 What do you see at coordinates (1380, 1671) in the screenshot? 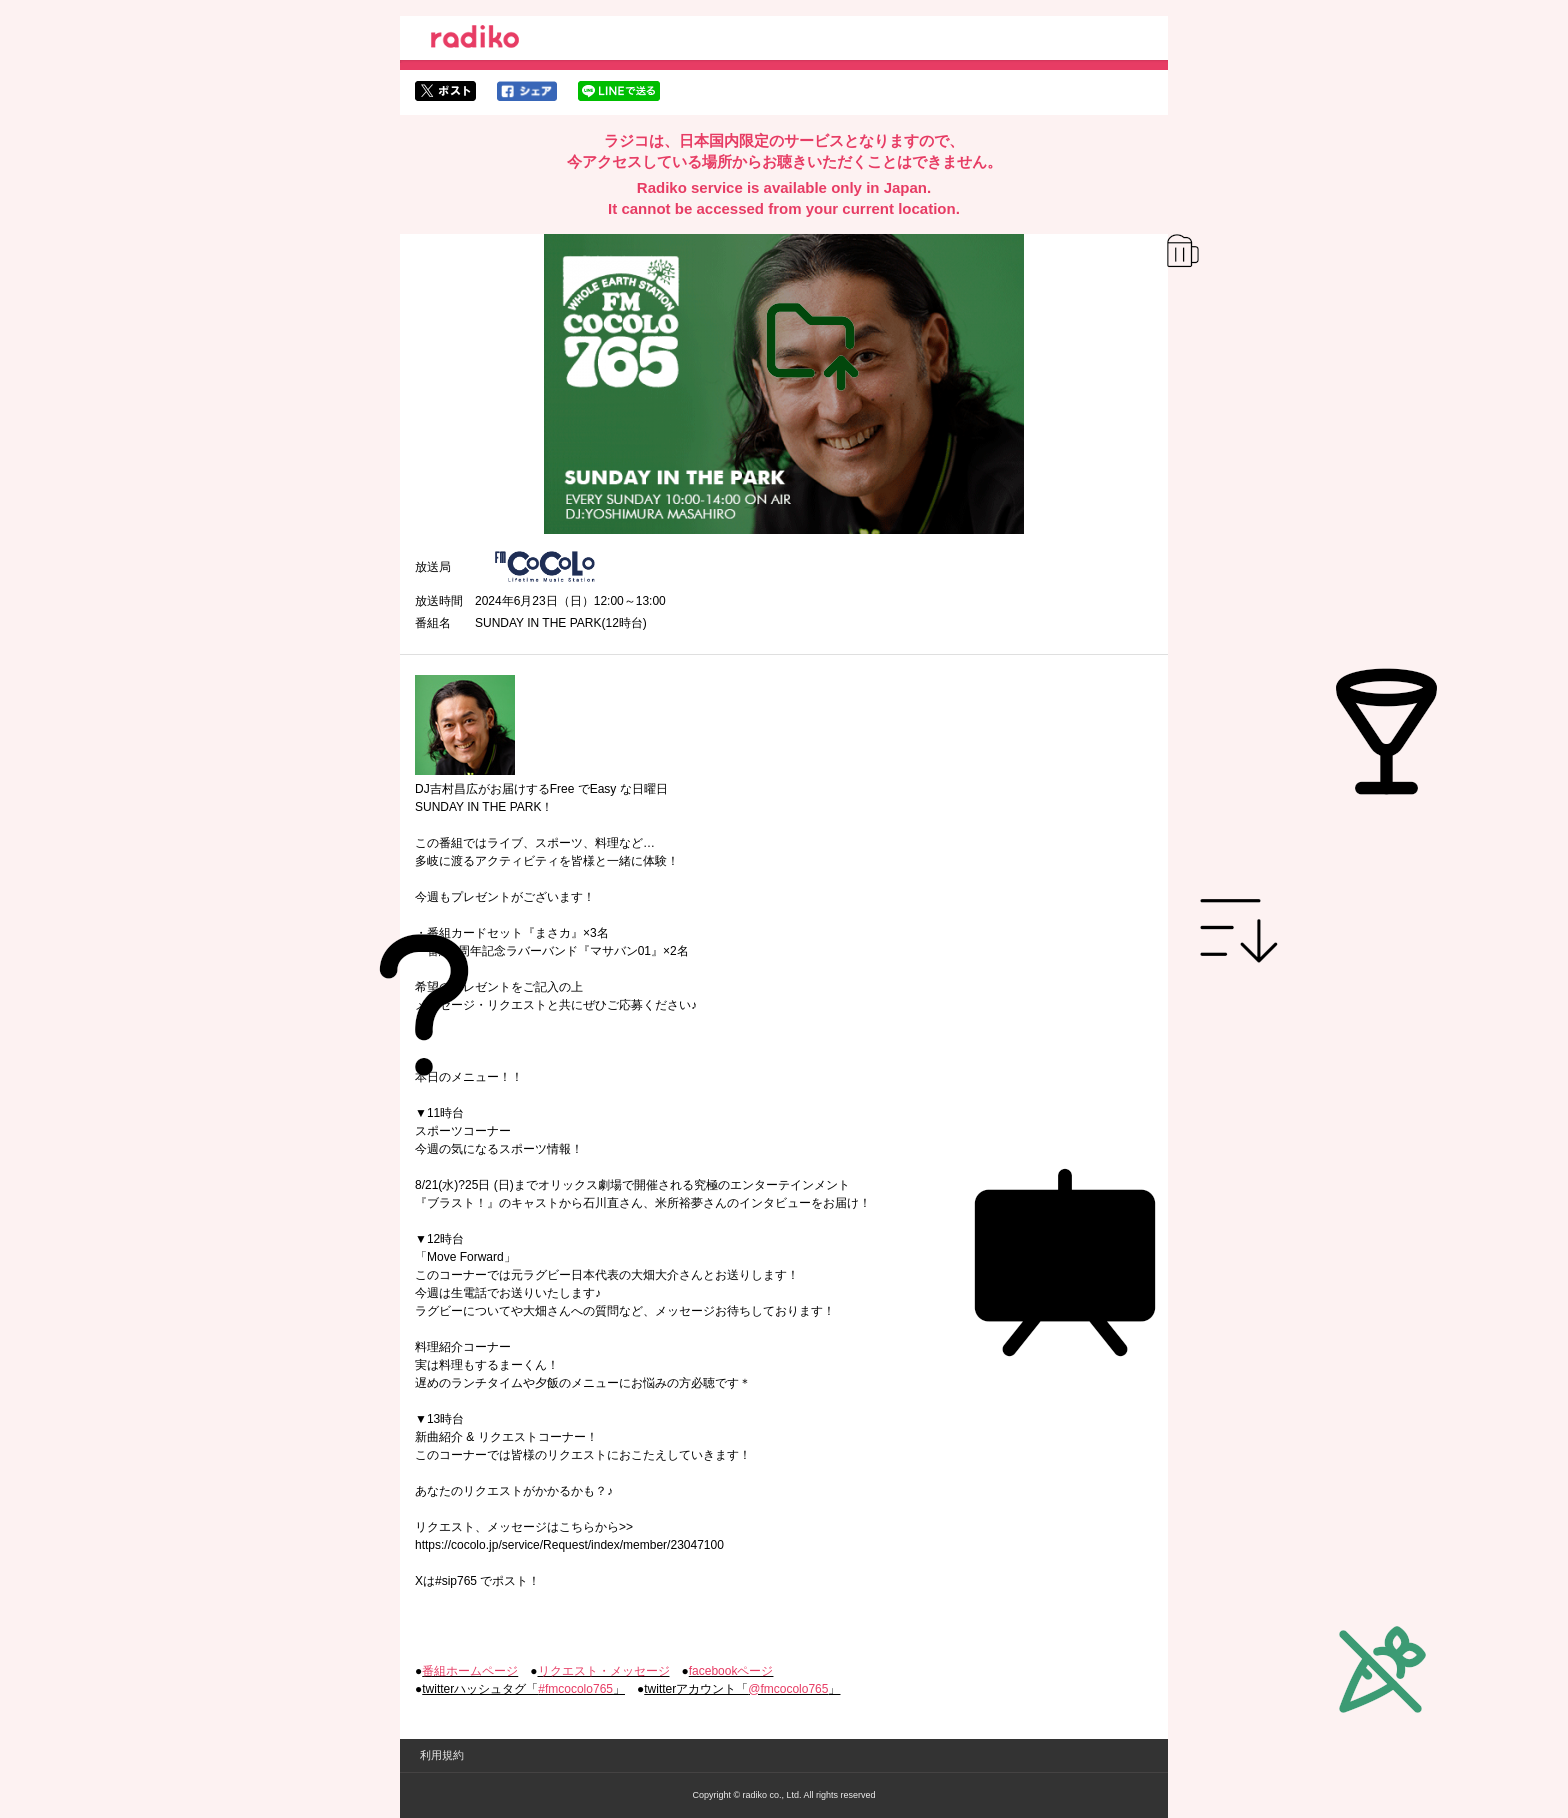
I see `disable vegetable or vegan filter` at bounding box center [1380, 1671].